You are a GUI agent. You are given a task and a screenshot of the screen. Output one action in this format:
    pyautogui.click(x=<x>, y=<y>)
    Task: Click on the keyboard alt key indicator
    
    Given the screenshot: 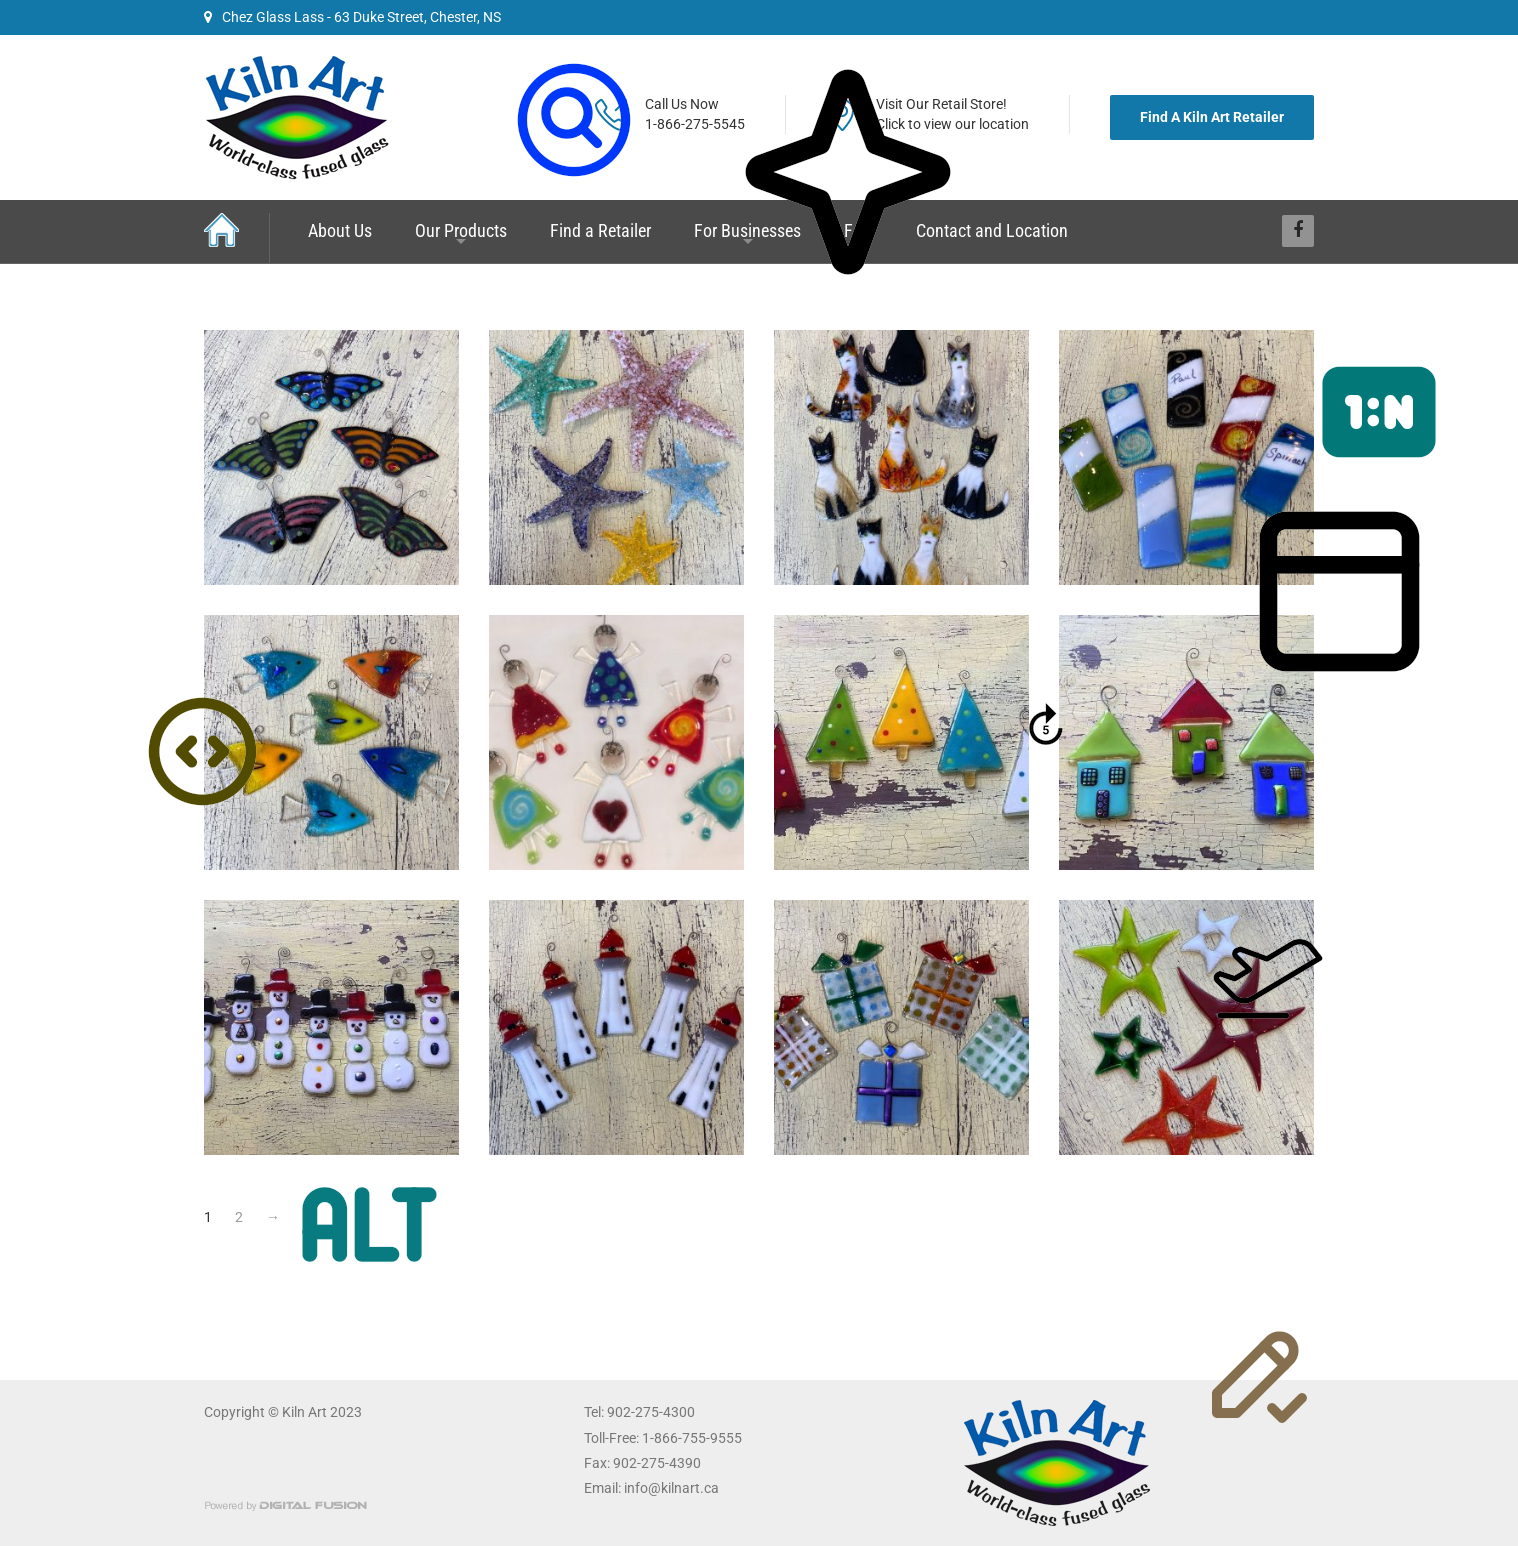 What is the action you would take?
    pyautogui.click(x=369, y=1224)
    